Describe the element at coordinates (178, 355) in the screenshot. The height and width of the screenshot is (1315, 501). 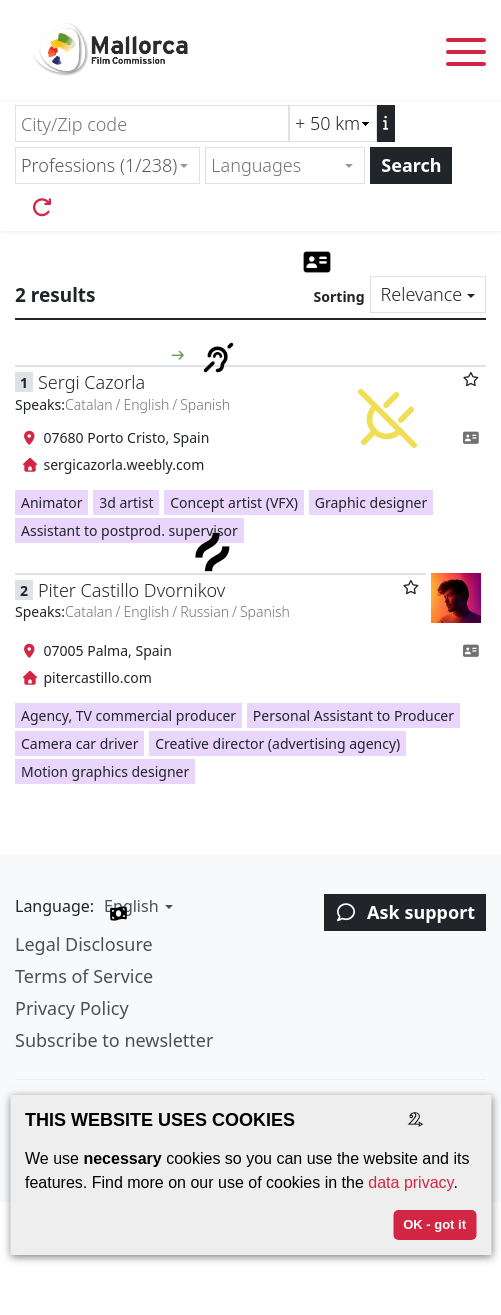
I see `navigate to the next item` at that location.